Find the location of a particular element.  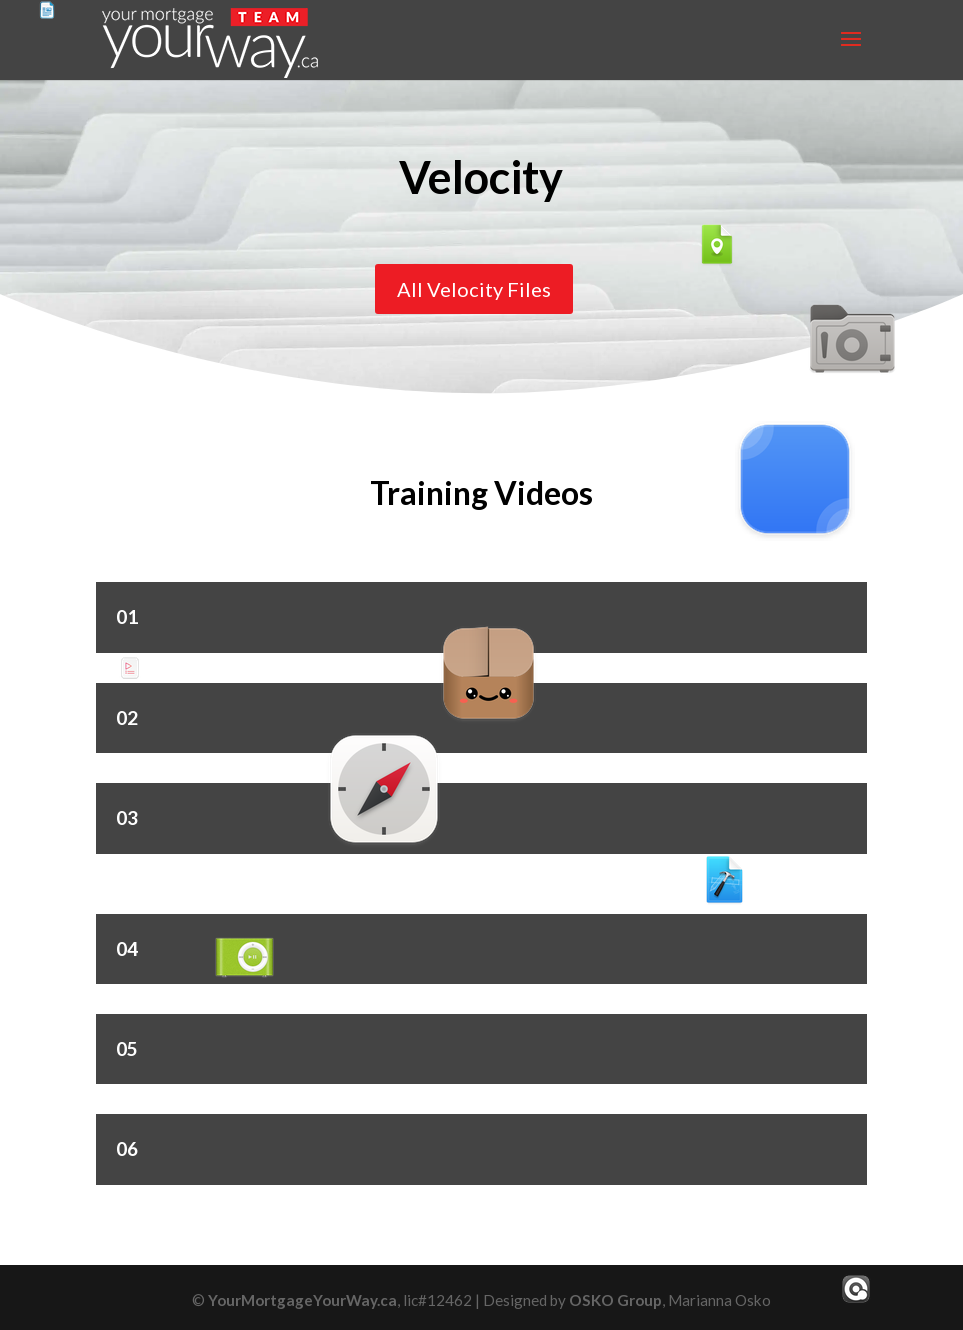

configure hot corners behavior is located at coordinates (795, 481).